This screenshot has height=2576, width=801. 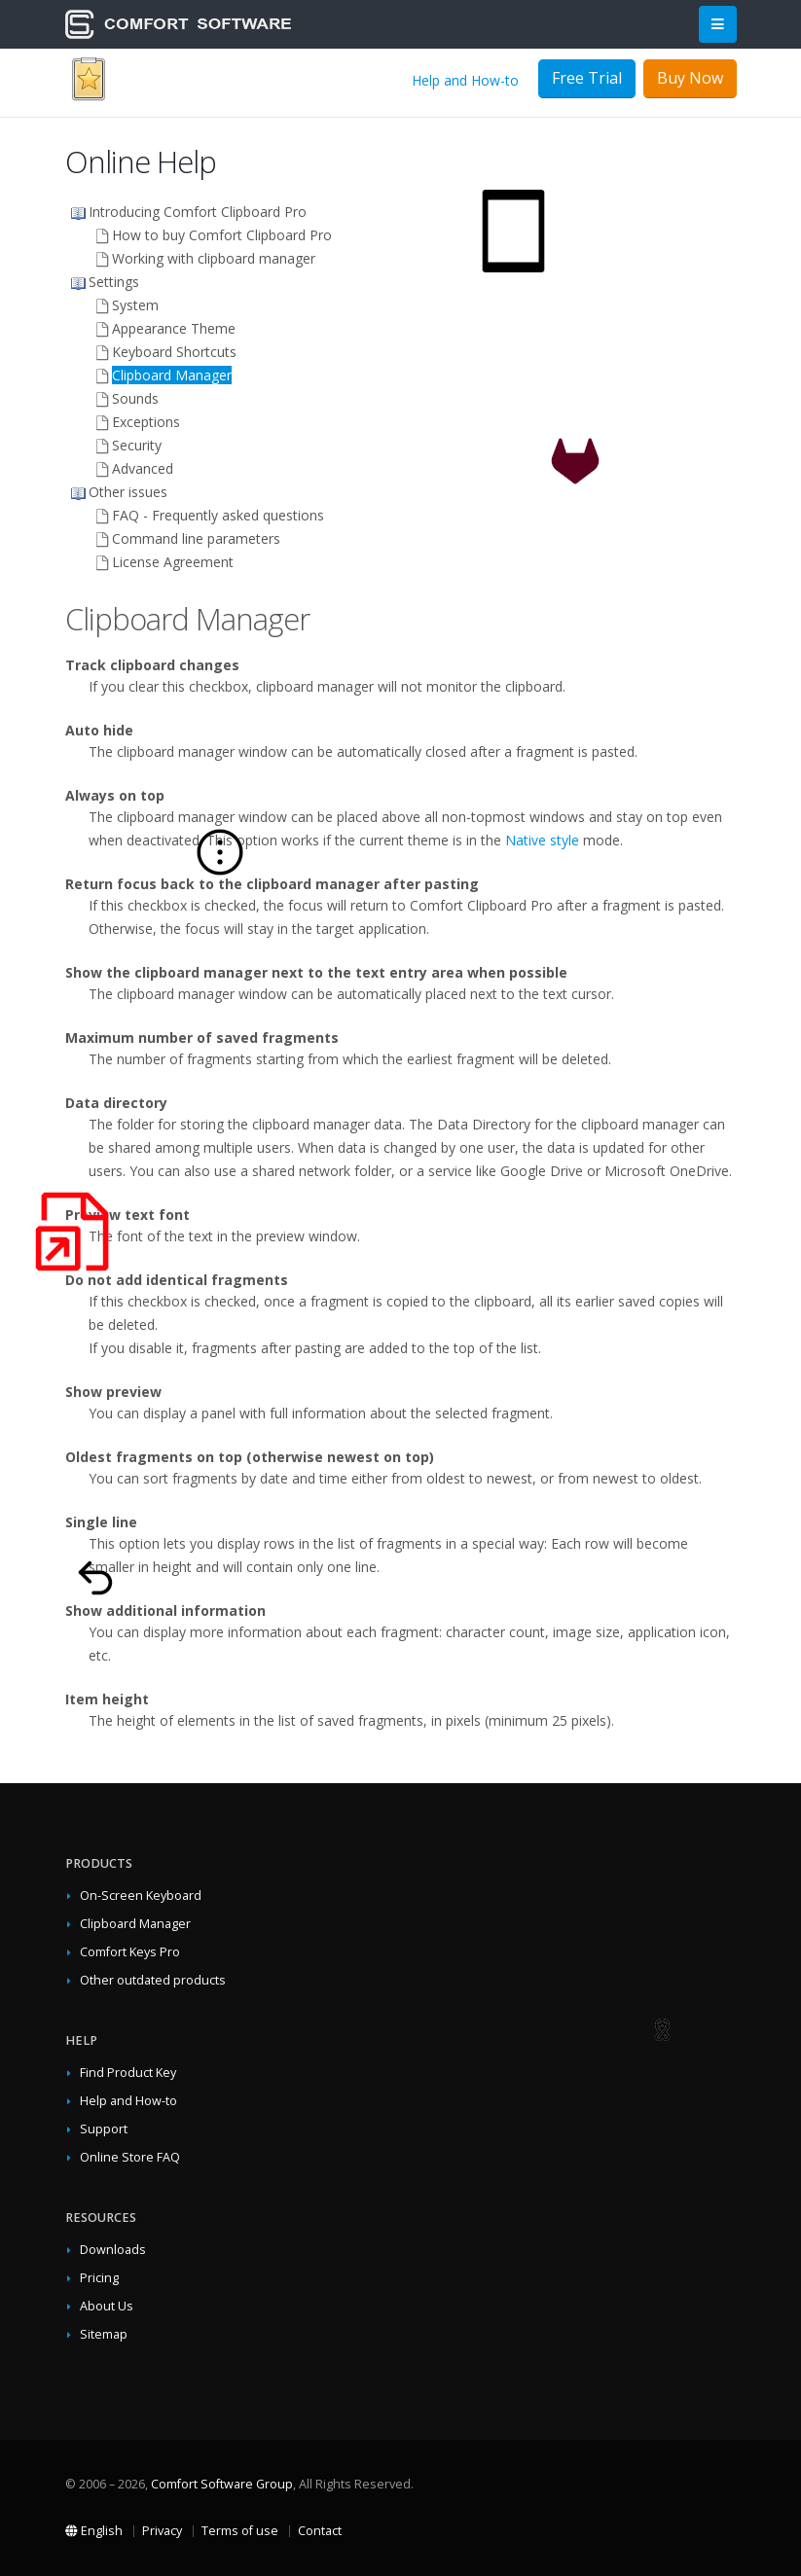 What do you see at coordinates (95, 1578) in the screenshot?
I see `undo the last action` at bounding box center [95, 1578].